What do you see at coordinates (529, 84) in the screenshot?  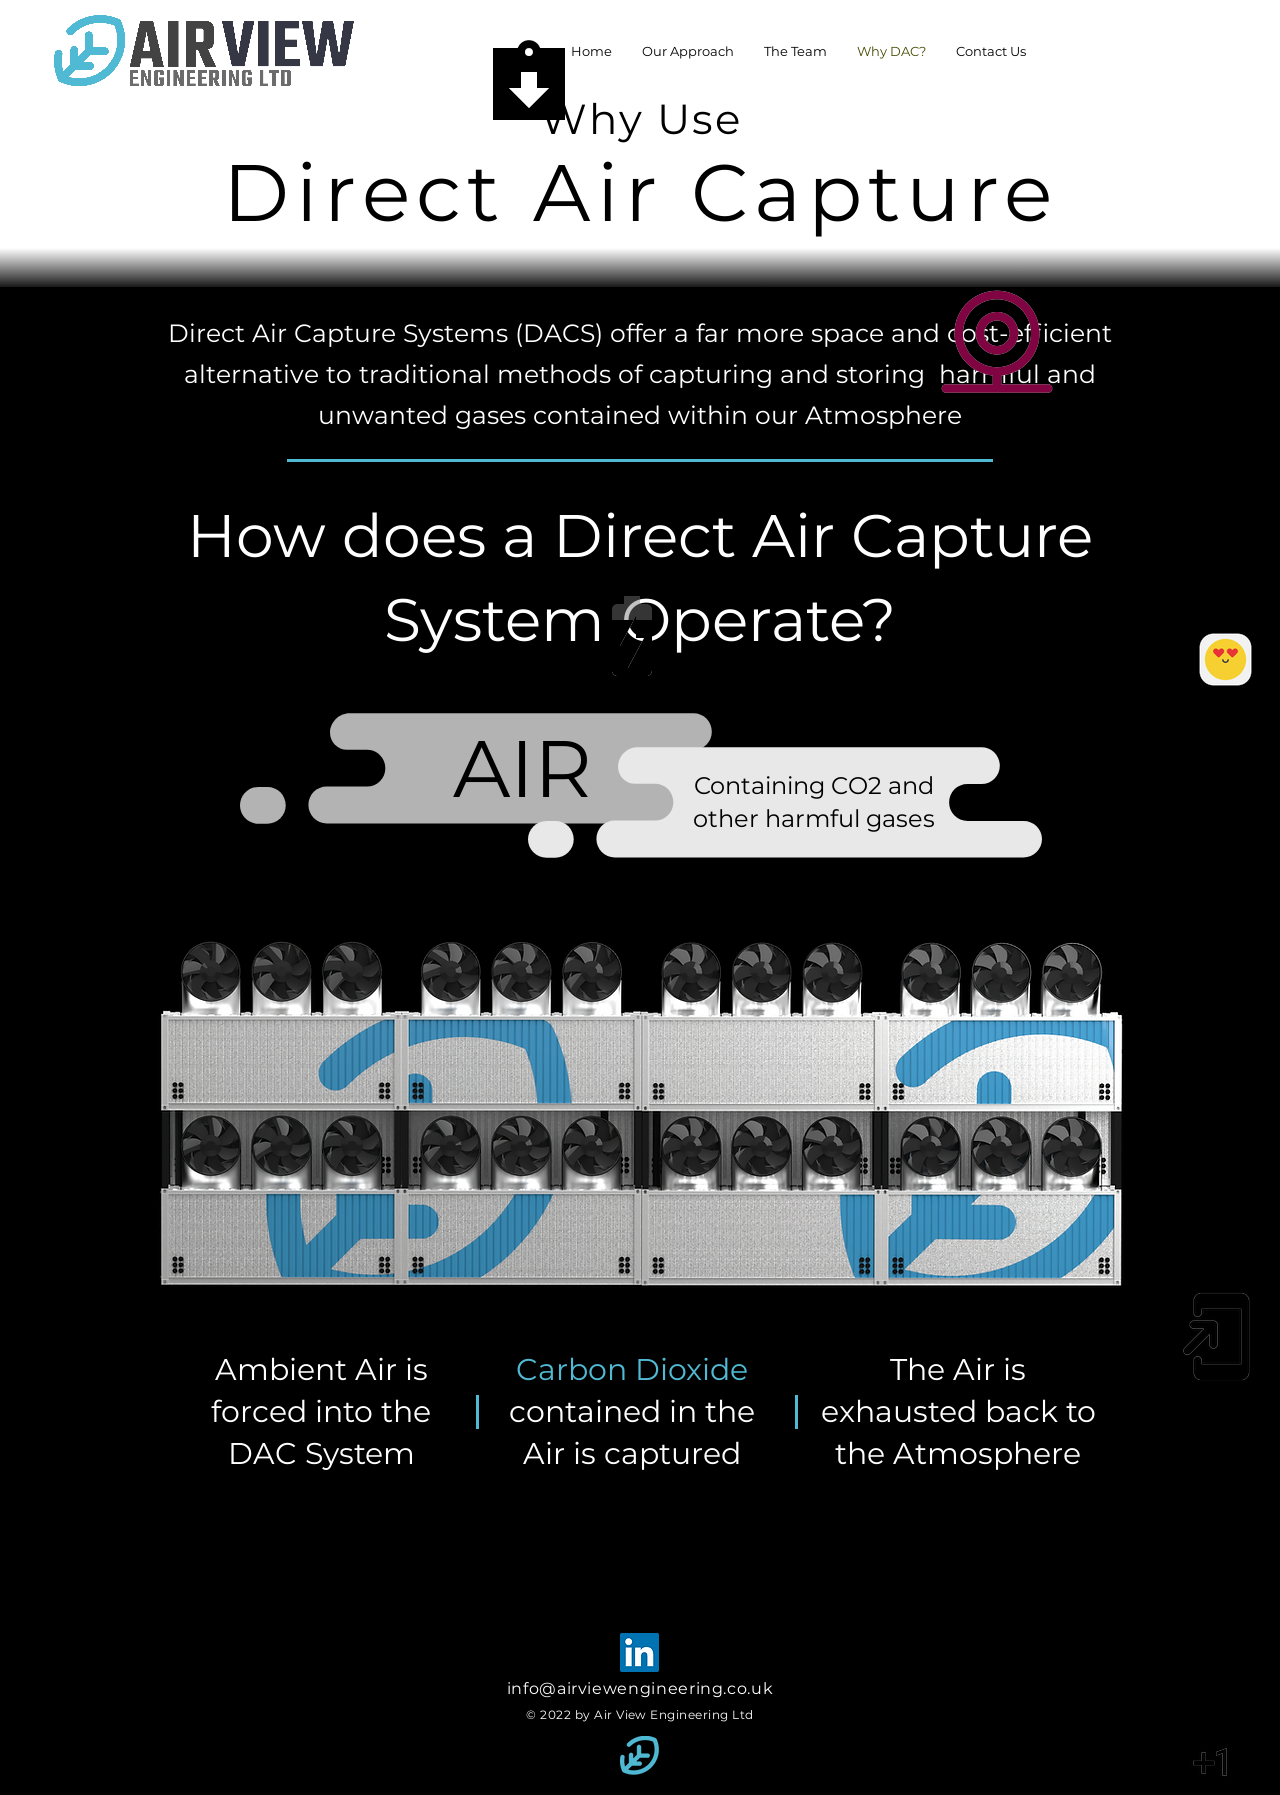 I see `download or receive an assignment` at bounding box center [529, 84].